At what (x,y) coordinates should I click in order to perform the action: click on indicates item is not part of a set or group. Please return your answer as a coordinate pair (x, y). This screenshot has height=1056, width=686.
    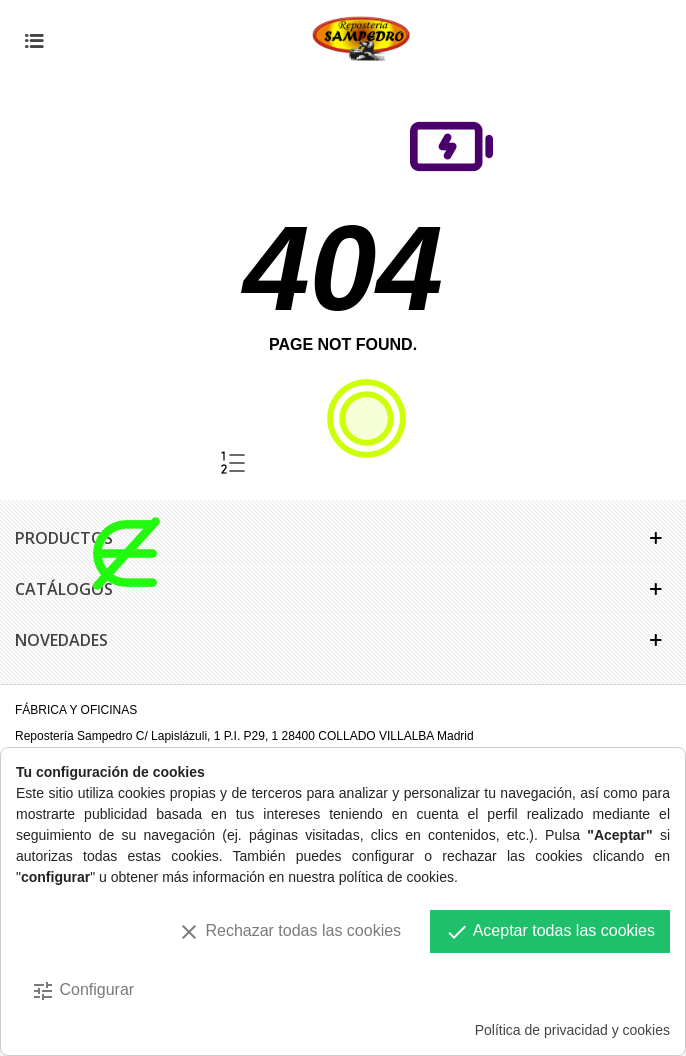
    Looking at the image, I should click on (126, 553).